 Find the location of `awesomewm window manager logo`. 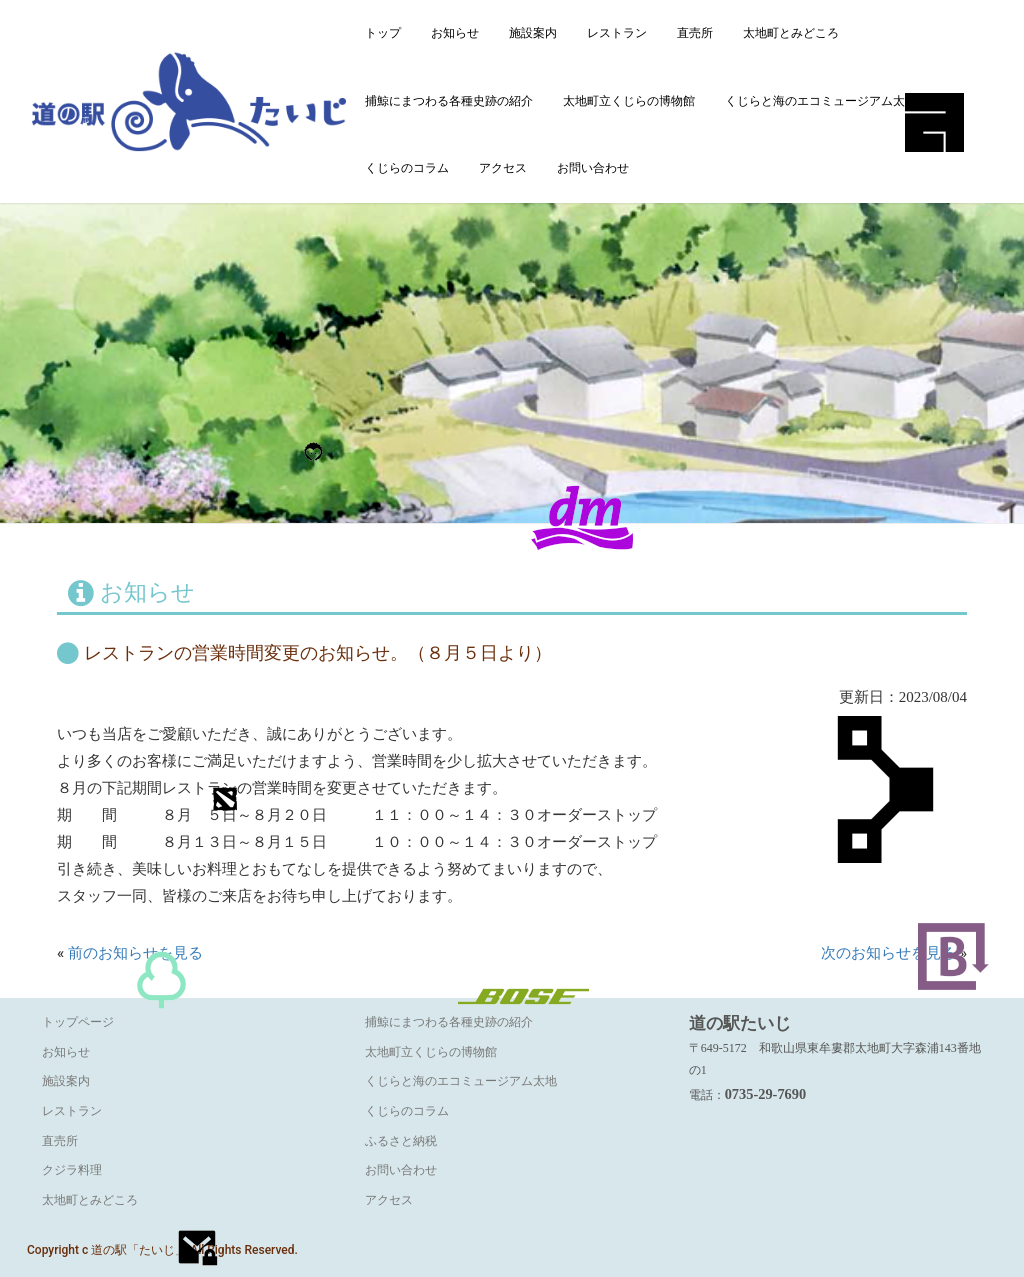

awesomewm window manager logo is located at coordinates (934, 122).